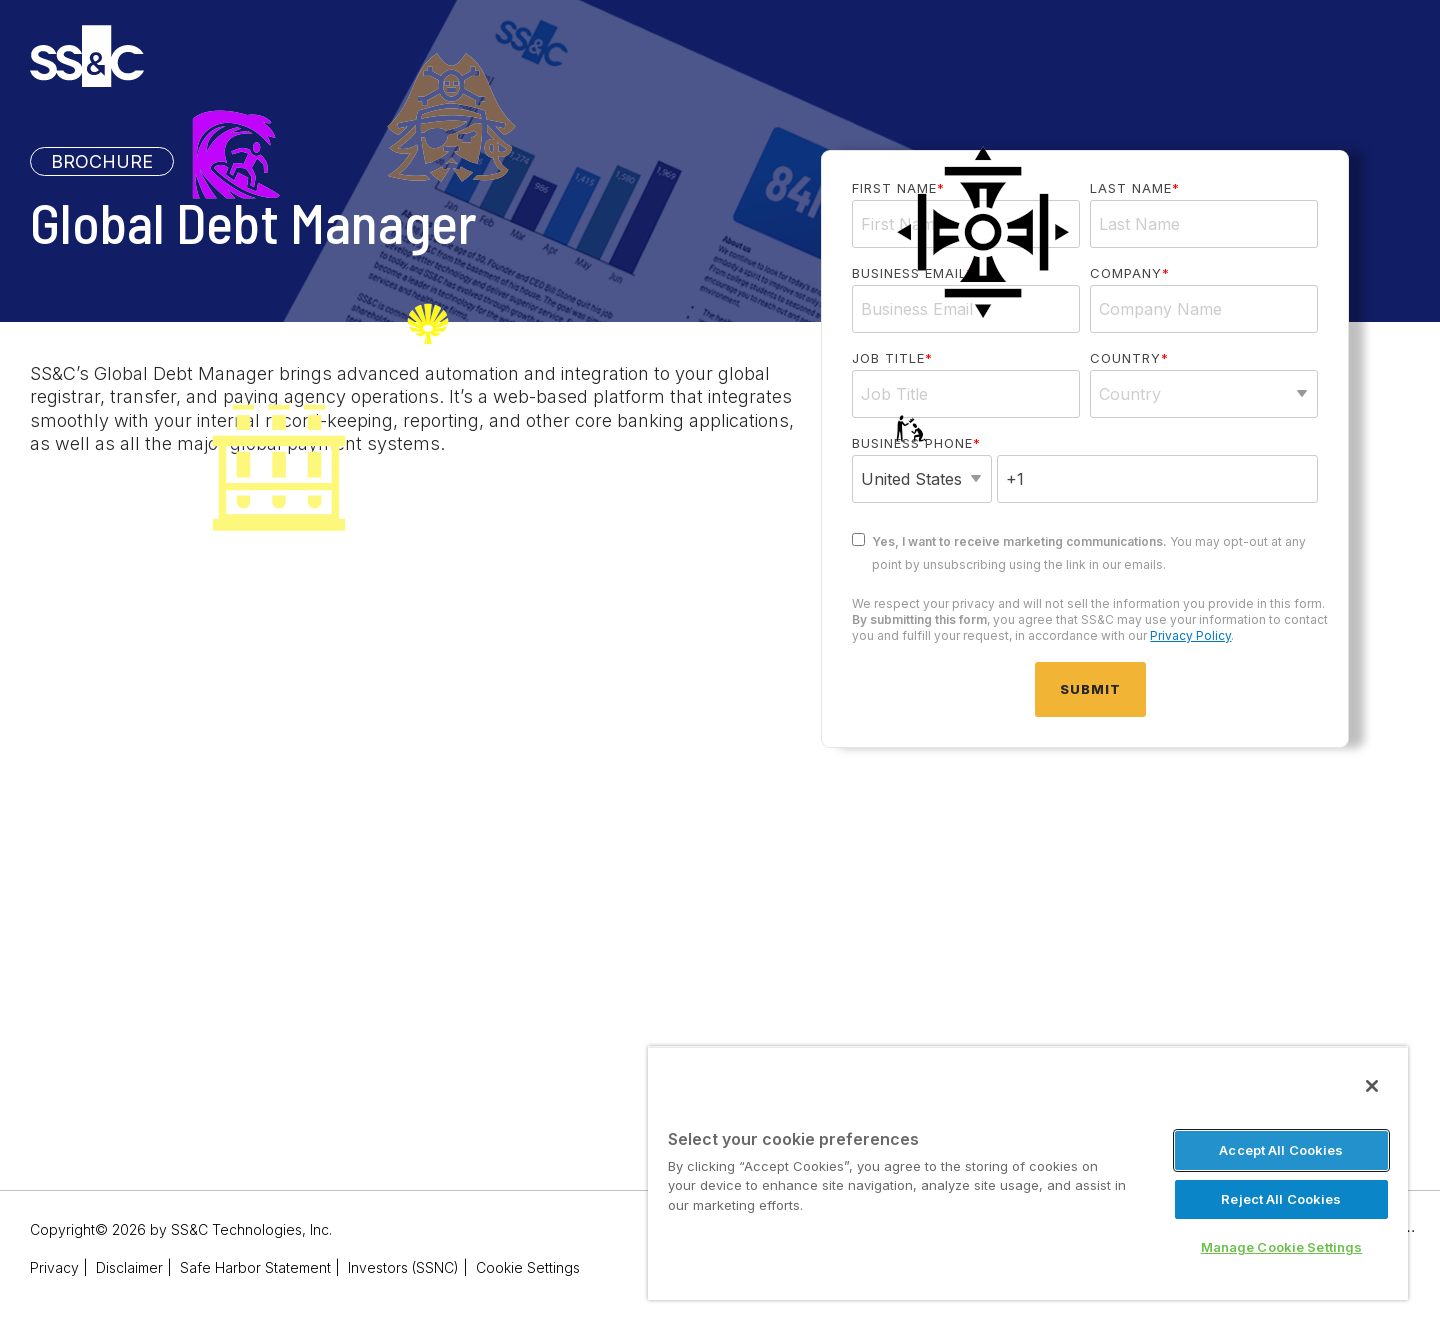 The image size is (1440, 1332). I want to click on religious or gothic-themed game category, so click(982, 232).